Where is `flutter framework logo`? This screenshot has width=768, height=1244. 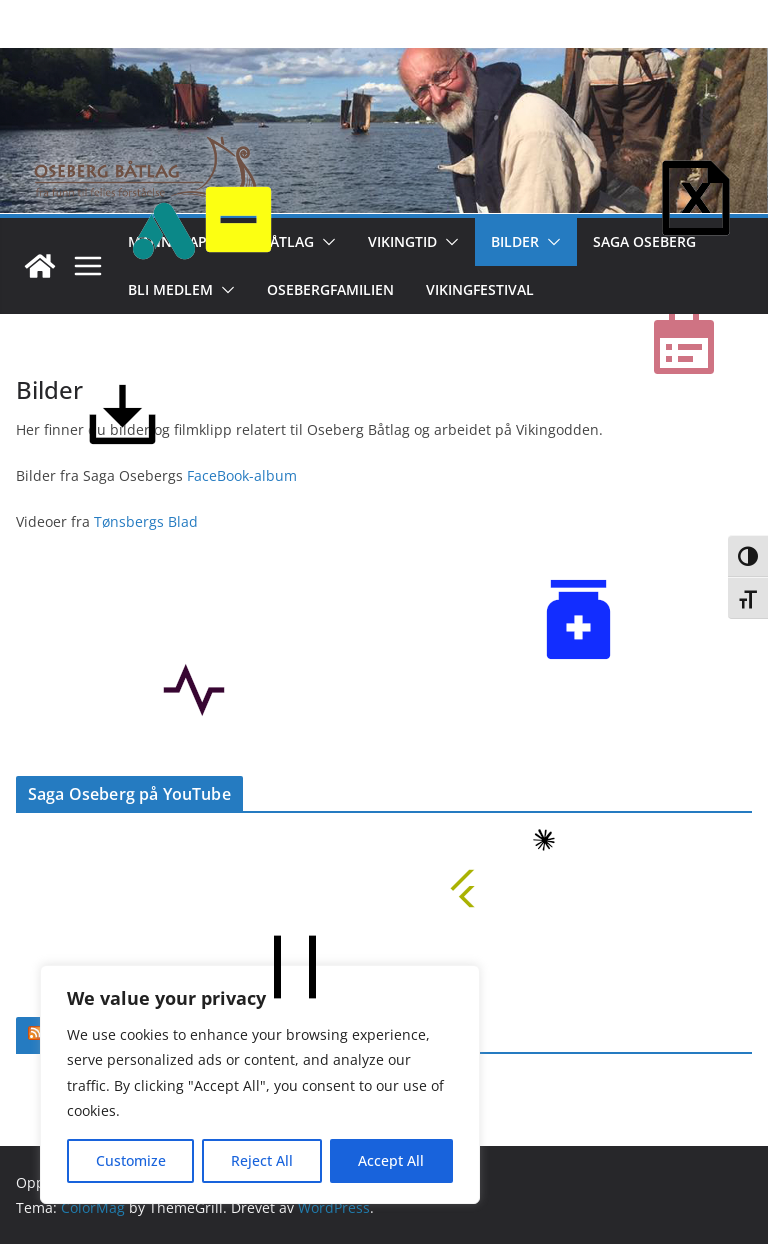
flutter framework logo is located at coordinates (464, 888).